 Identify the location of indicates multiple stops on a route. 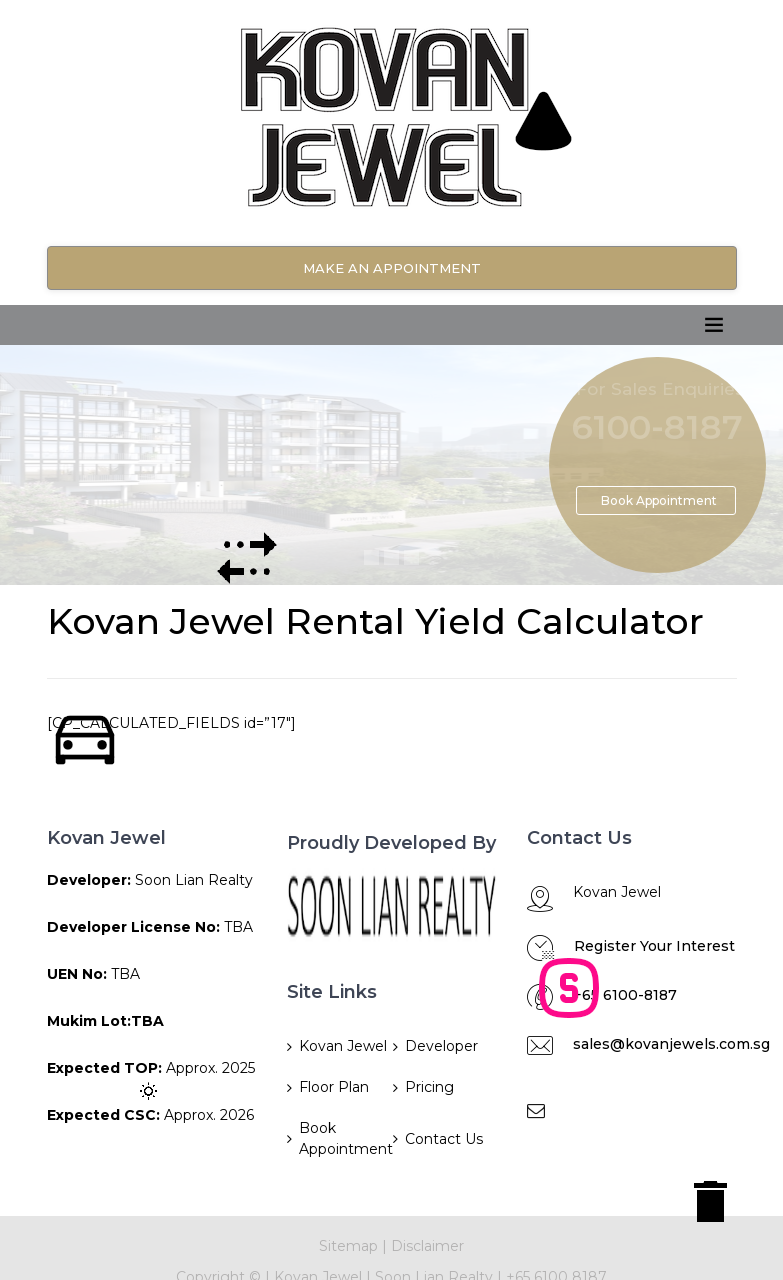
(247, 558).